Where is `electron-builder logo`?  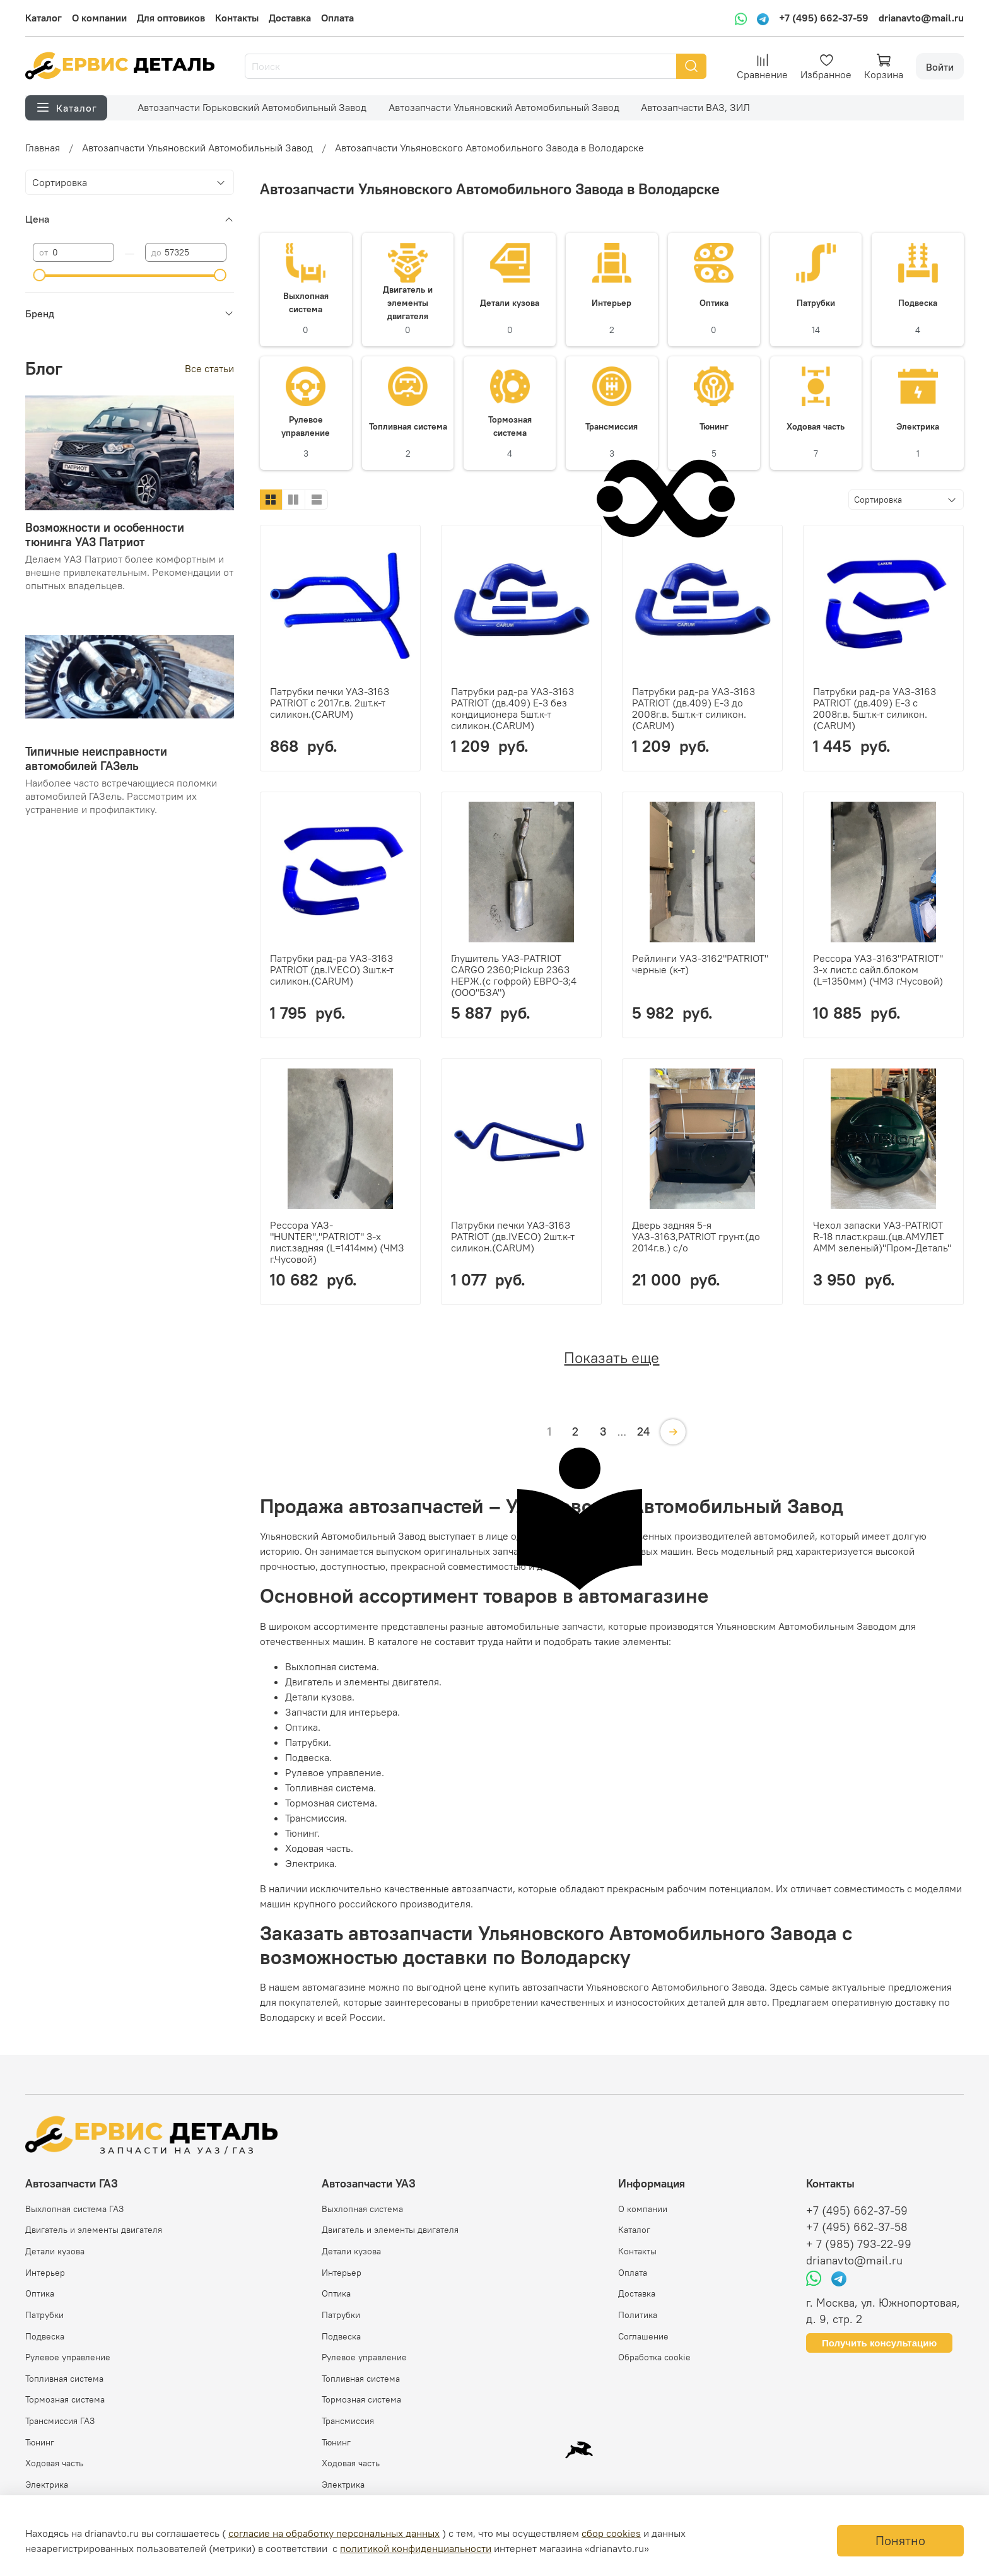 electron-builder logo is located at coordinates (580, 1519).